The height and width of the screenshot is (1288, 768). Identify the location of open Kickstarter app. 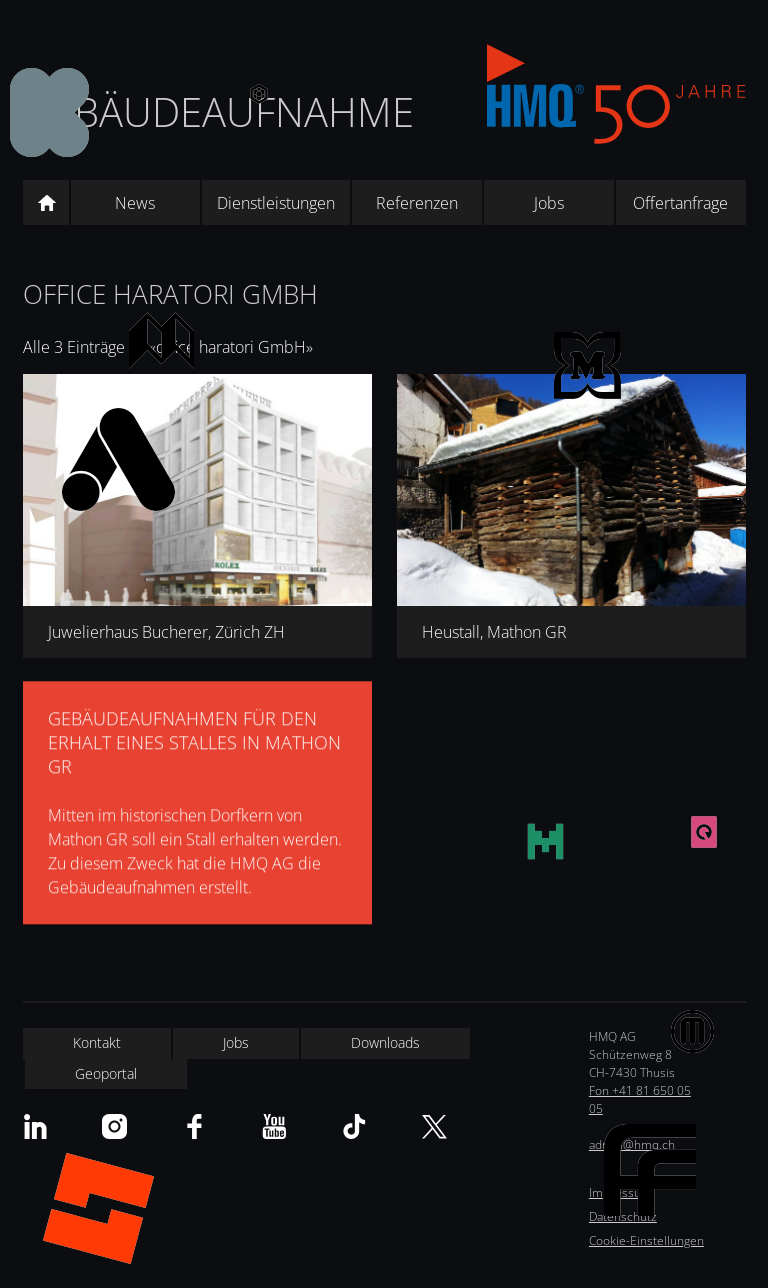
(49, 112).